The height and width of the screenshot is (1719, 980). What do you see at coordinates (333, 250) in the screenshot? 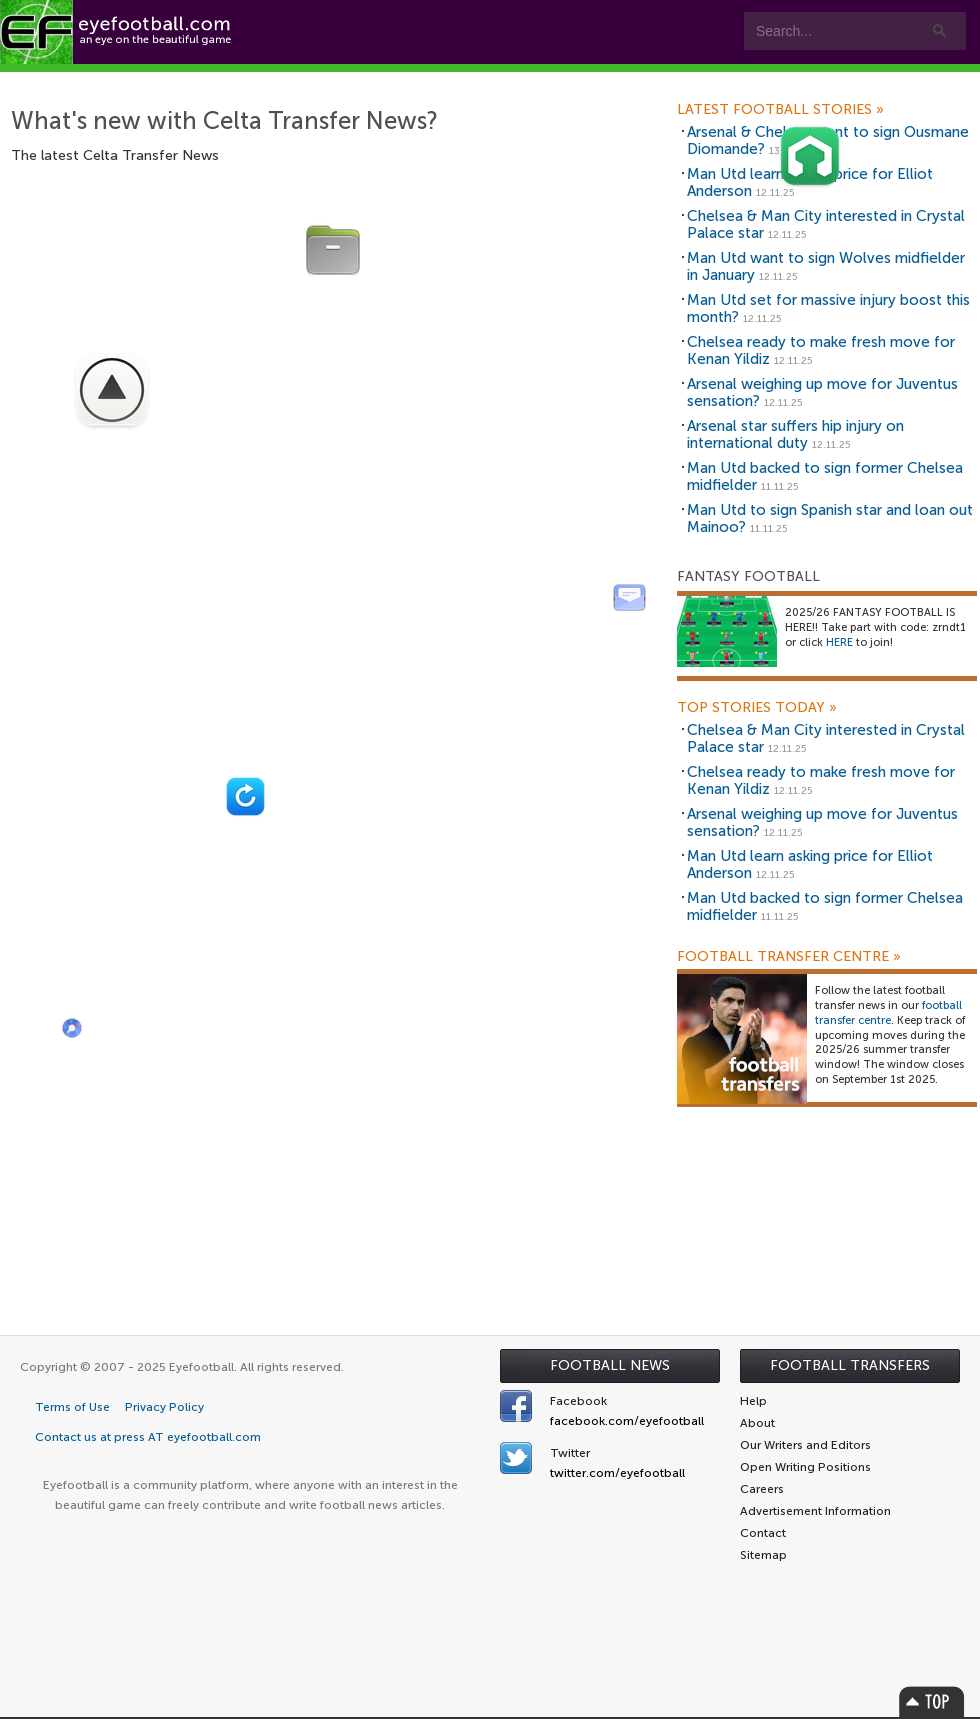
I see `open the file manager application` at bounding box center [333, 250].